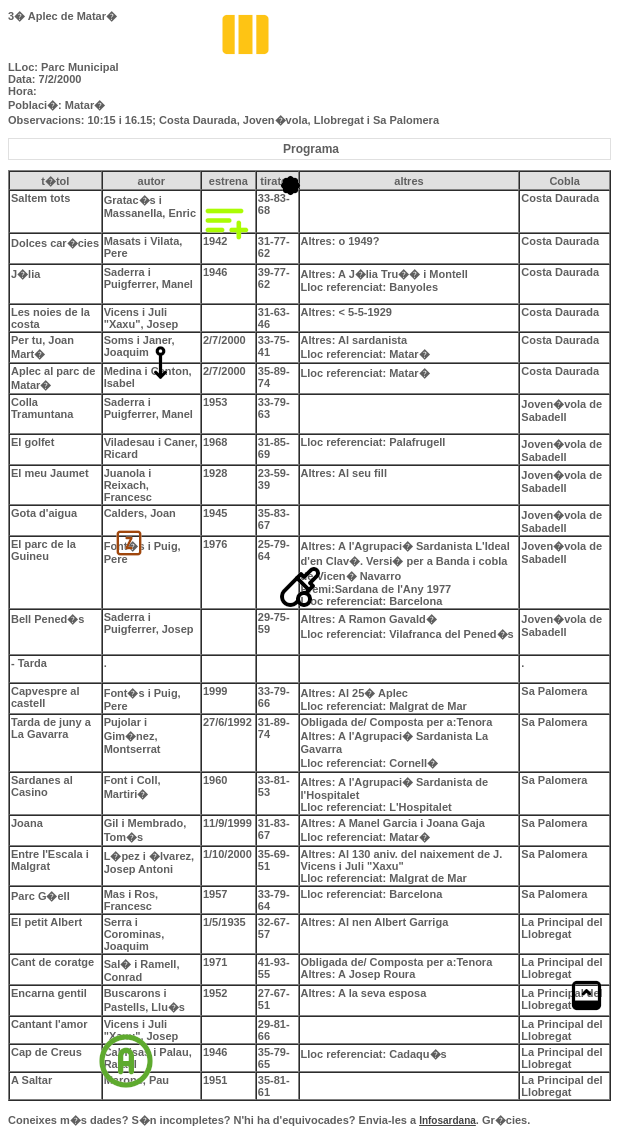 This screenshot has height=1138, width=619. I want to click on add a new item to your playlist, so click(224, 220).